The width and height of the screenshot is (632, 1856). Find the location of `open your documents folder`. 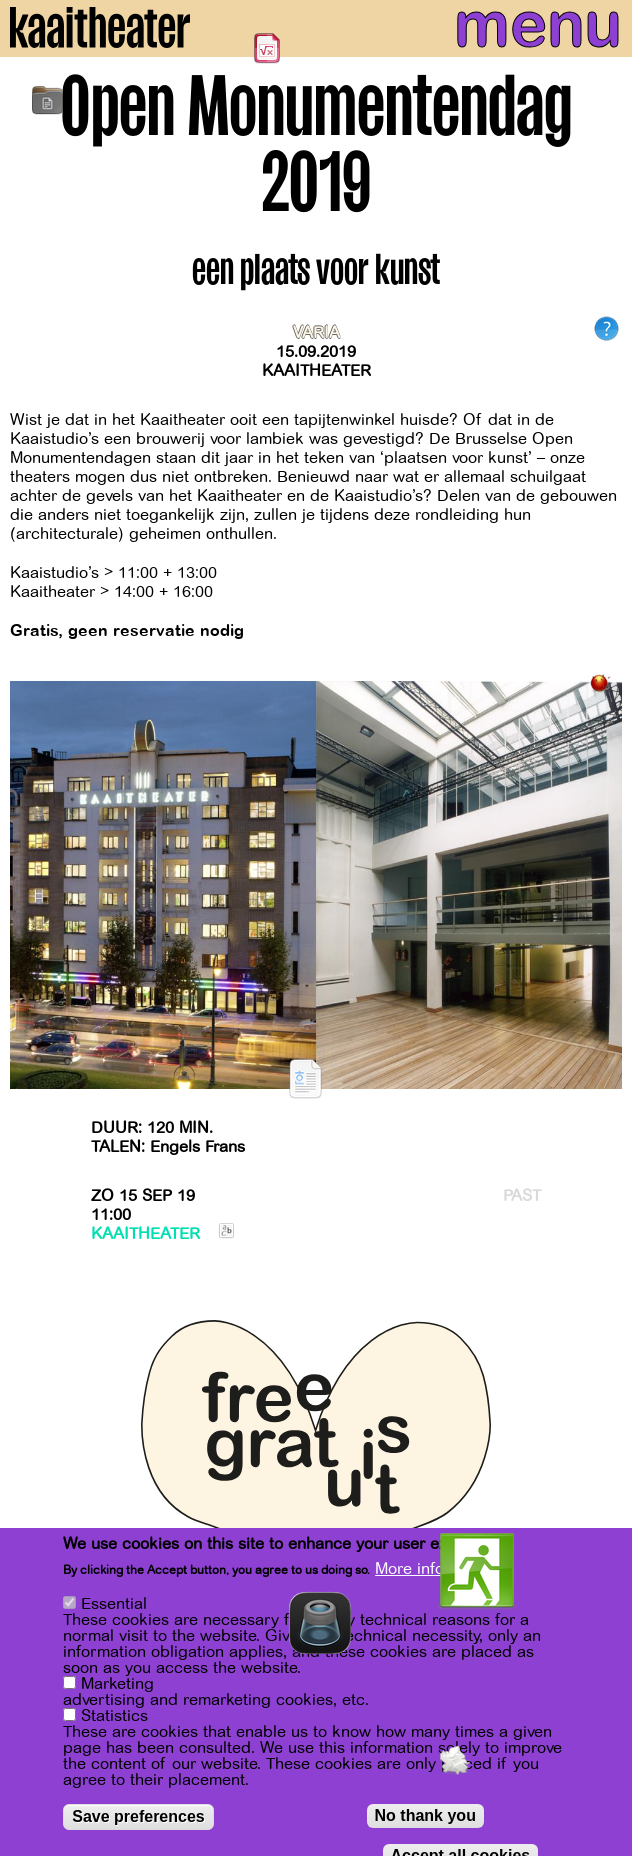

open your documents folder is located at coordinates (47, 99).